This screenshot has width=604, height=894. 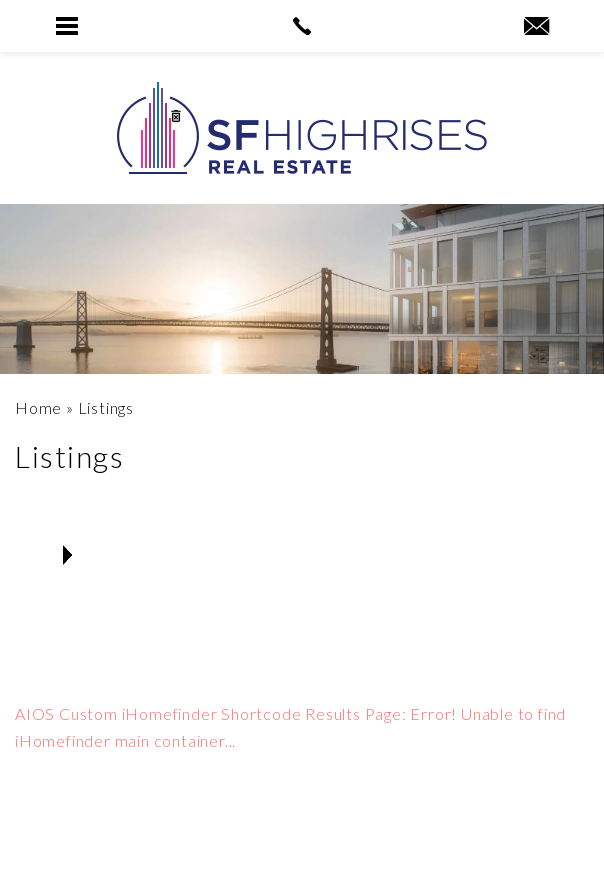 What do you see at coordinates (67, 555) in the screenshot?
I see `navigate to the next item or screen` at bounding box center [67, 555].